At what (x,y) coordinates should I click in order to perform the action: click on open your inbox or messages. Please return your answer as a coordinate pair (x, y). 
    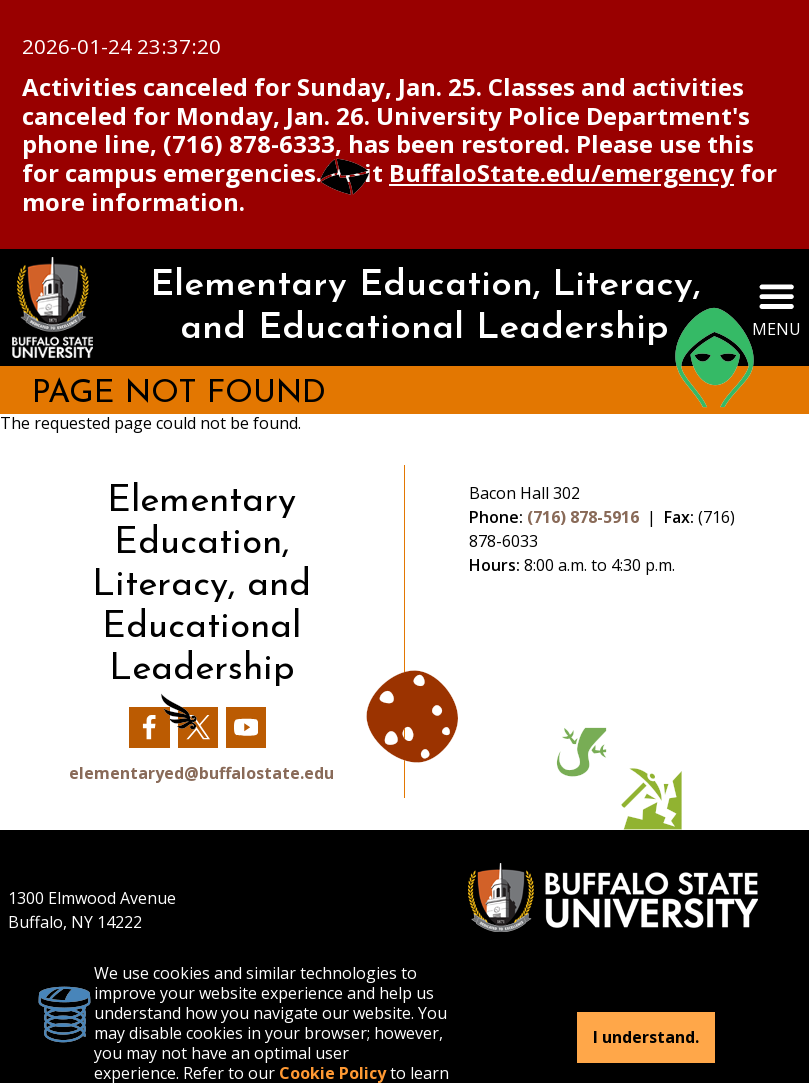
    Looking at the image, I should click on (344, 177).